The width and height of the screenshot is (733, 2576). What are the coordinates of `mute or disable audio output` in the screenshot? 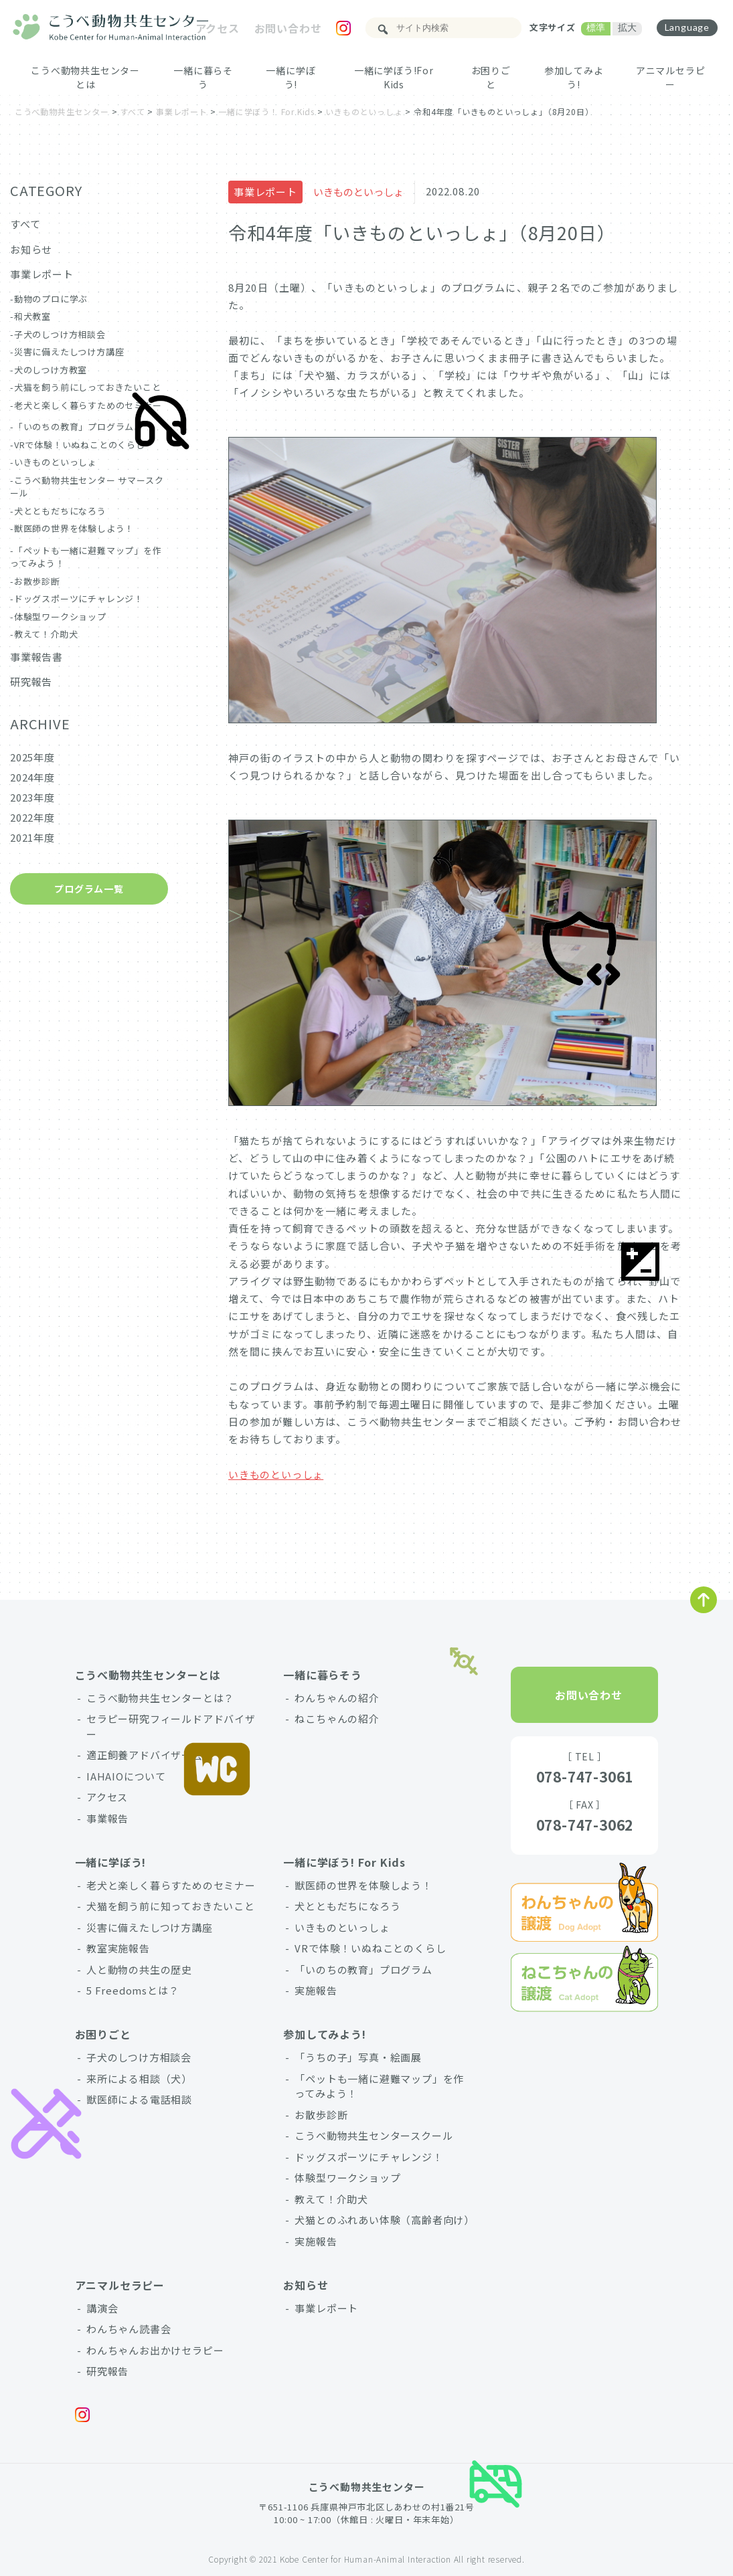 It's located at (161, 421).